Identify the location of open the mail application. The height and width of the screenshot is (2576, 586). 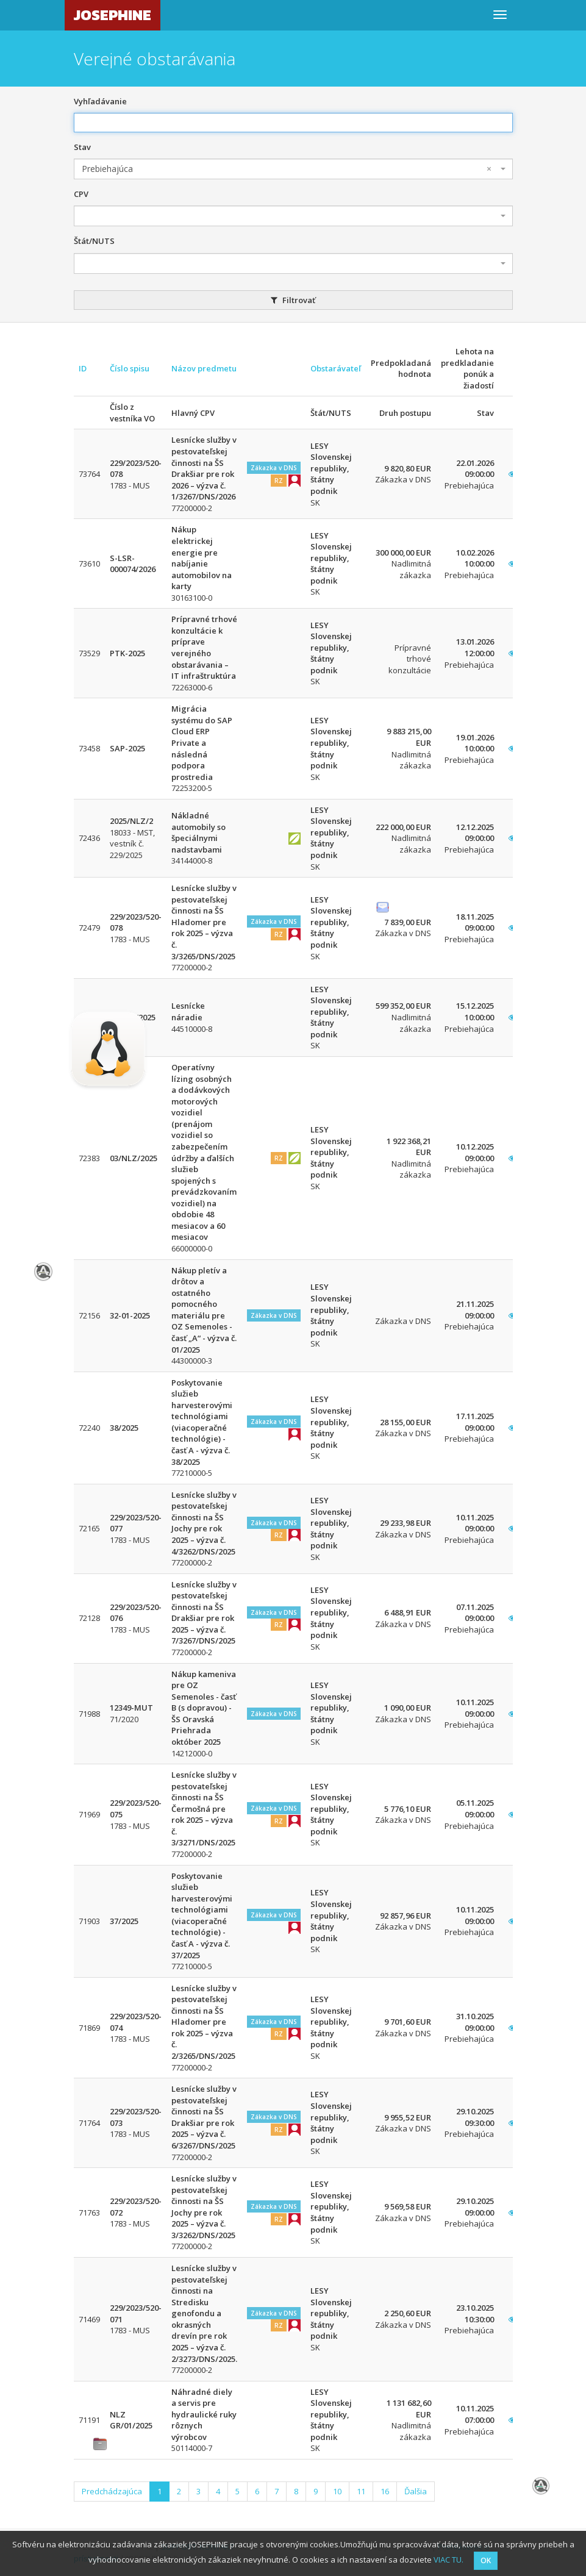
(382, 907).